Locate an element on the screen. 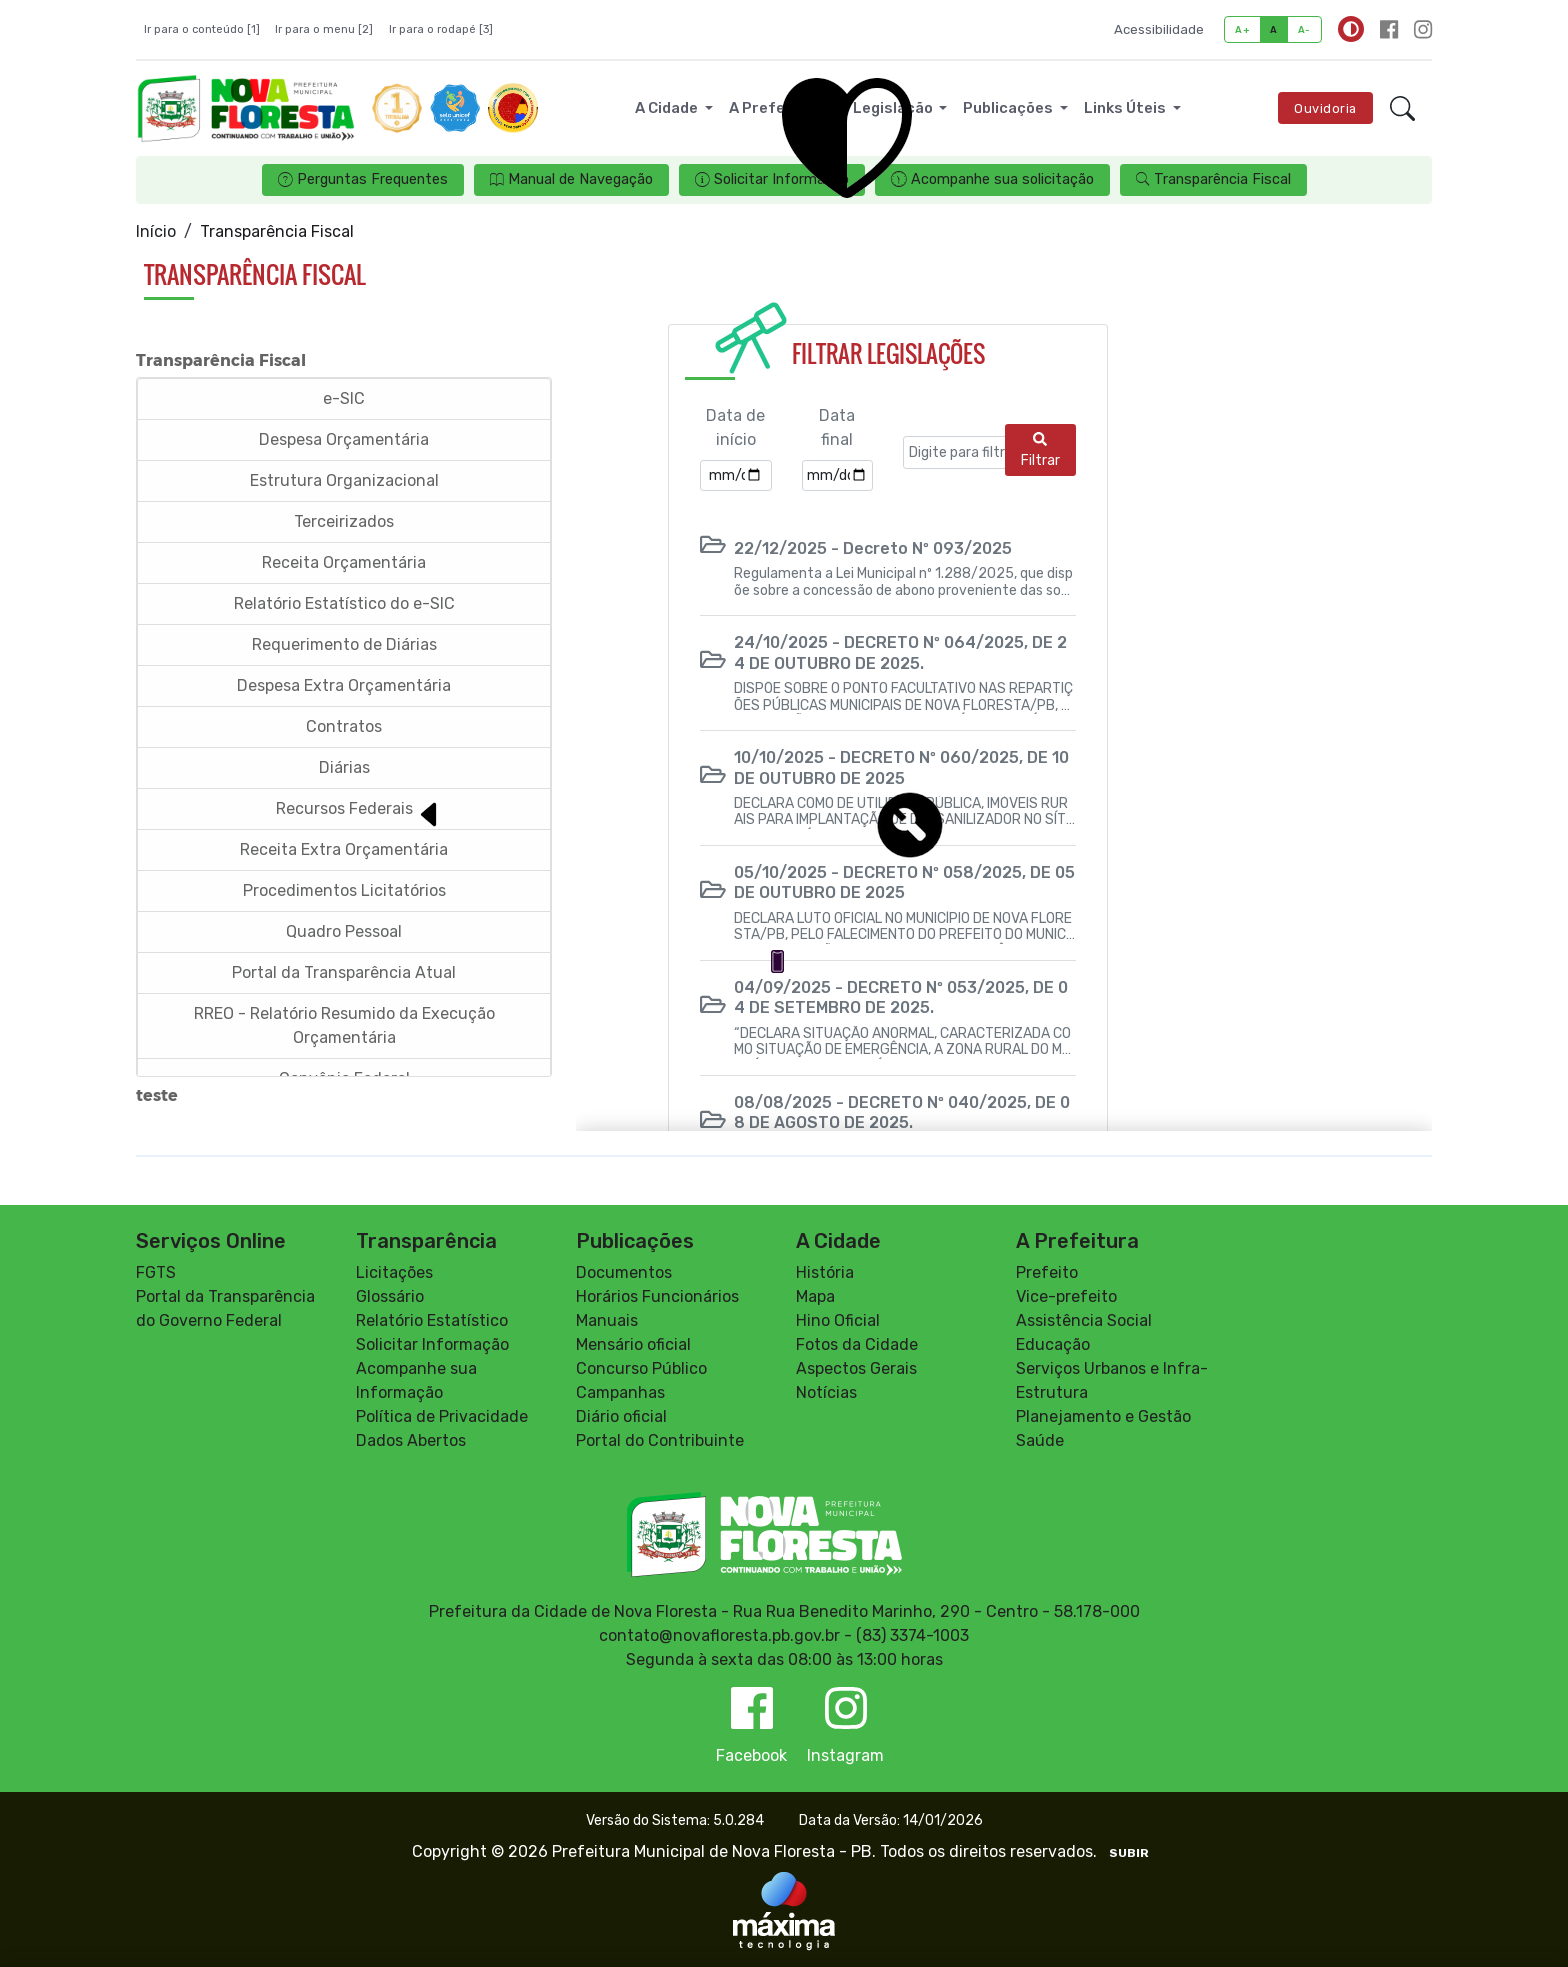 This screenshot has width=1568, height=1967. access settings or configuration options is located at coordinates (910, 825).